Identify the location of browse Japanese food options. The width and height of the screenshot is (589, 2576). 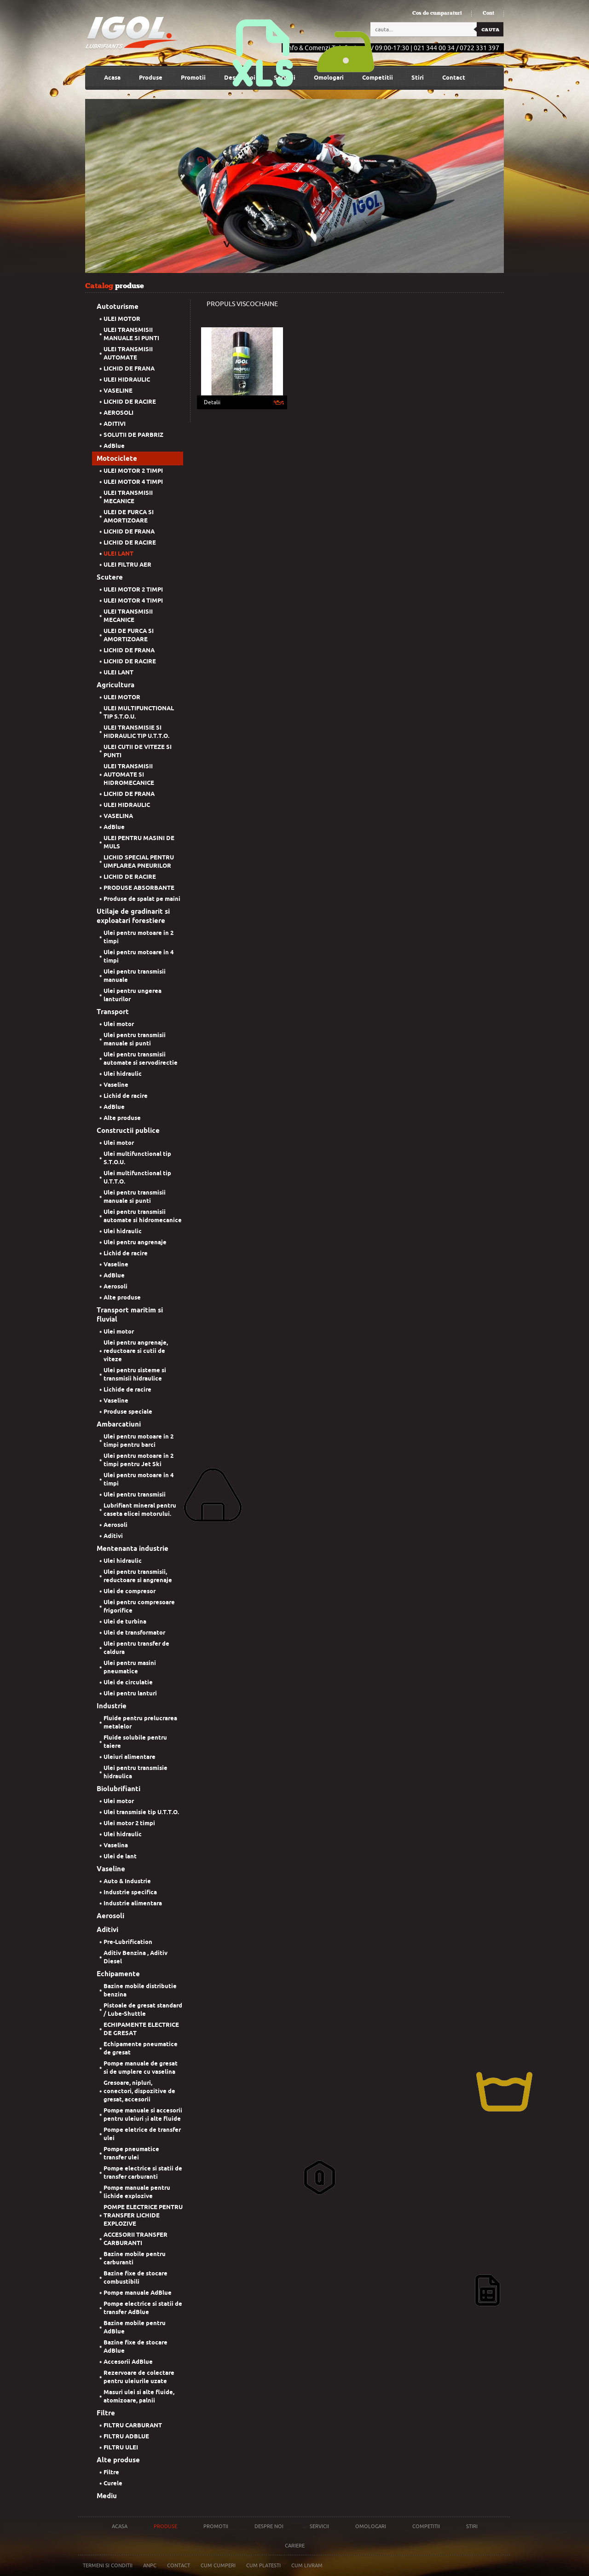
(213, 1495).